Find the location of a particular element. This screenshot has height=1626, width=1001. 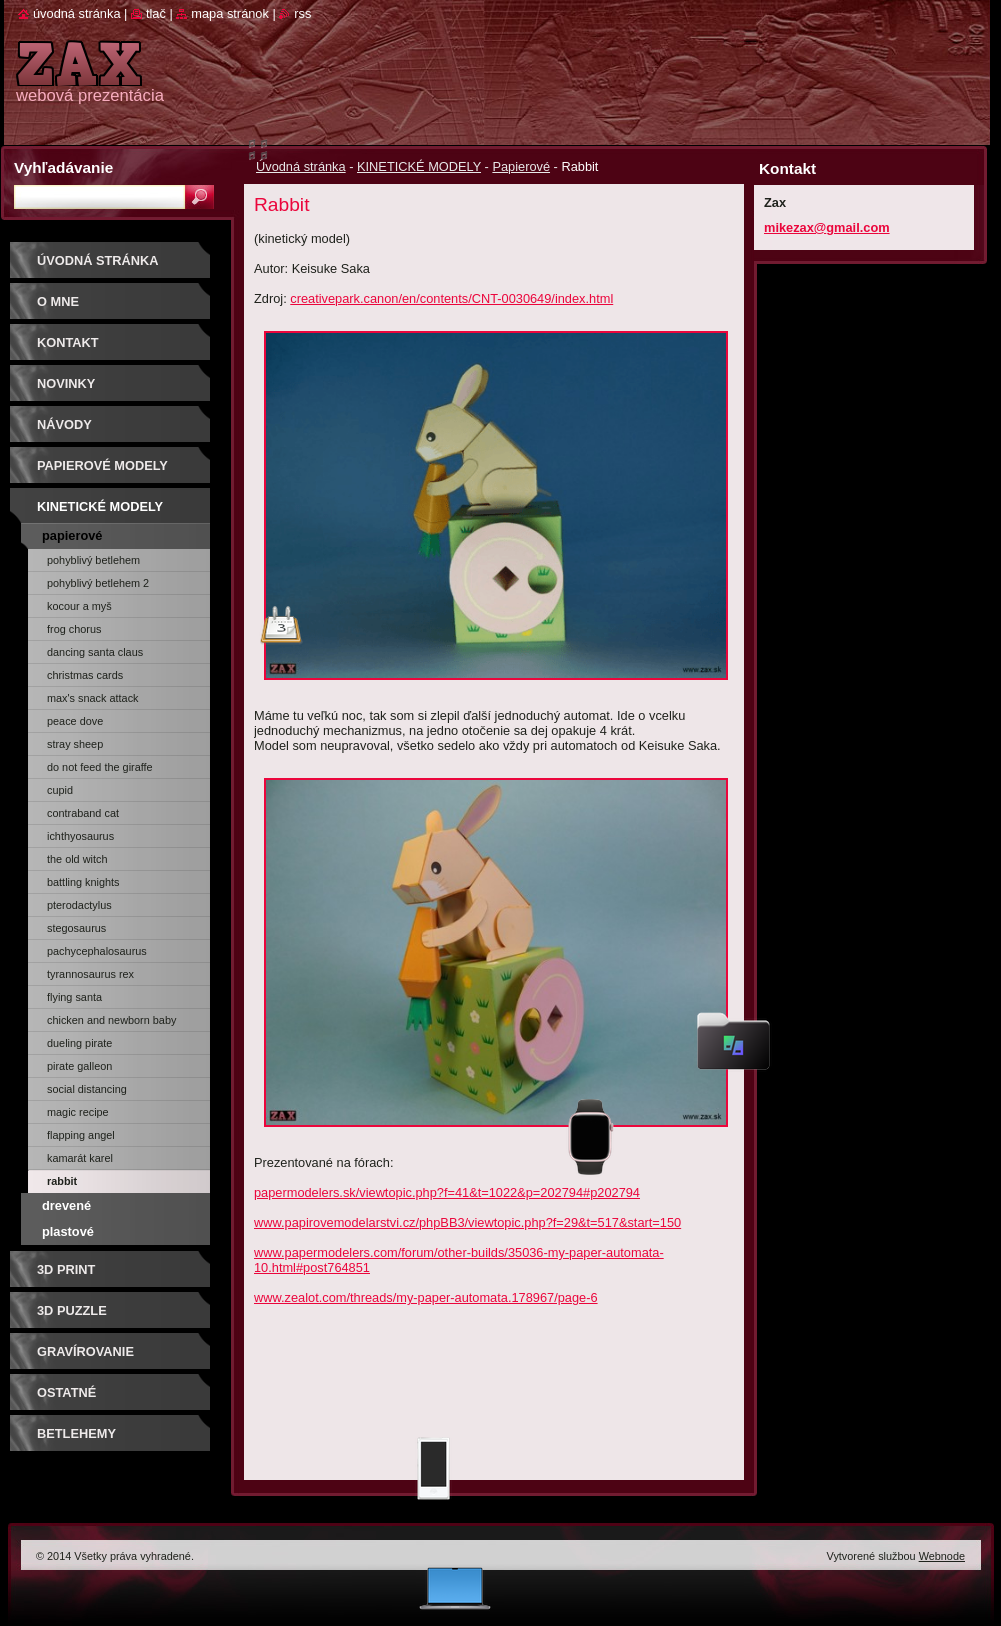

iPod nano device connected is located at coordinates (433, 1468).